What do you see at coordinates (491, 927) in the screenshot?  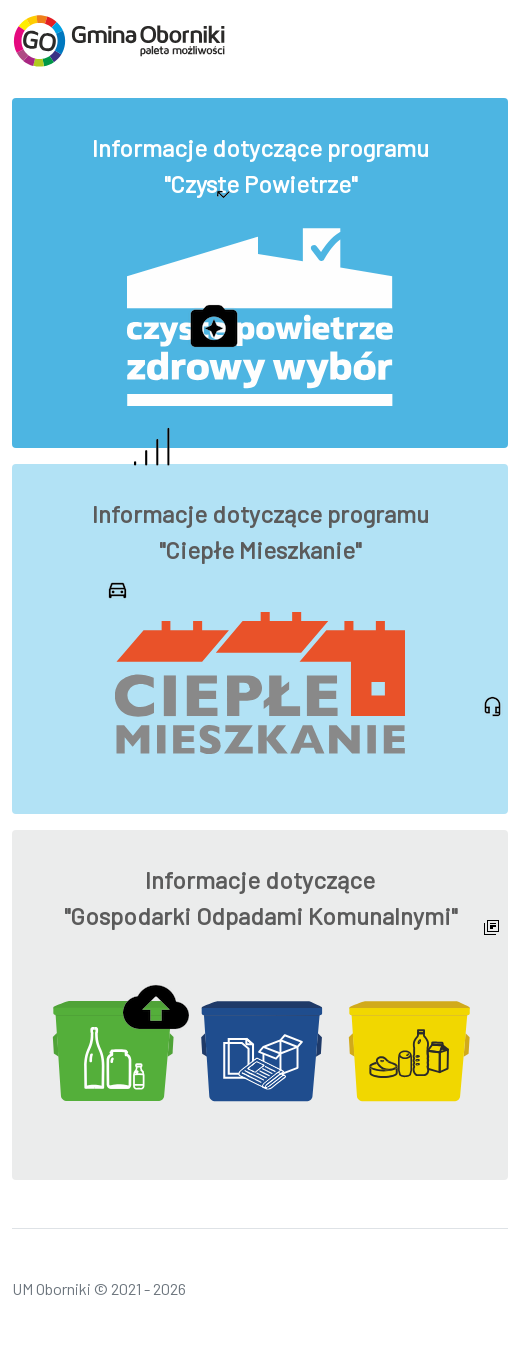 I see `access your document library` at bounding box center [491, 927].